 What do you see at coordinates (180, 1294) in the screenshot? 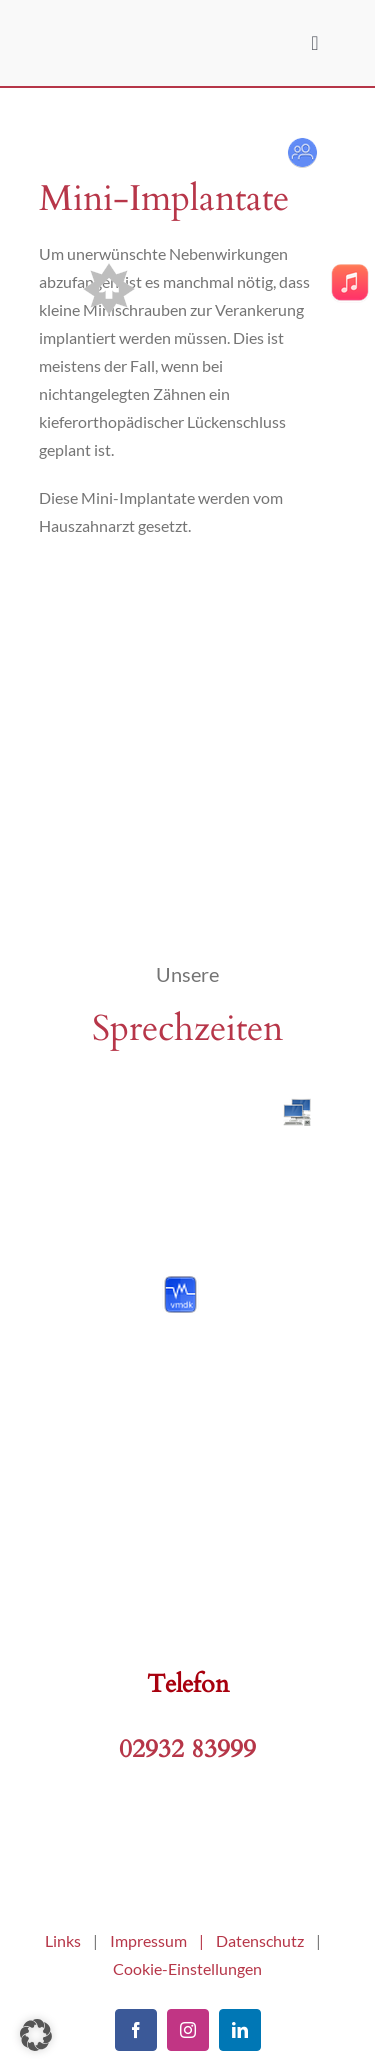
I see `a virtualbox virtual machine disk file` at bounding box center [180, 1294].